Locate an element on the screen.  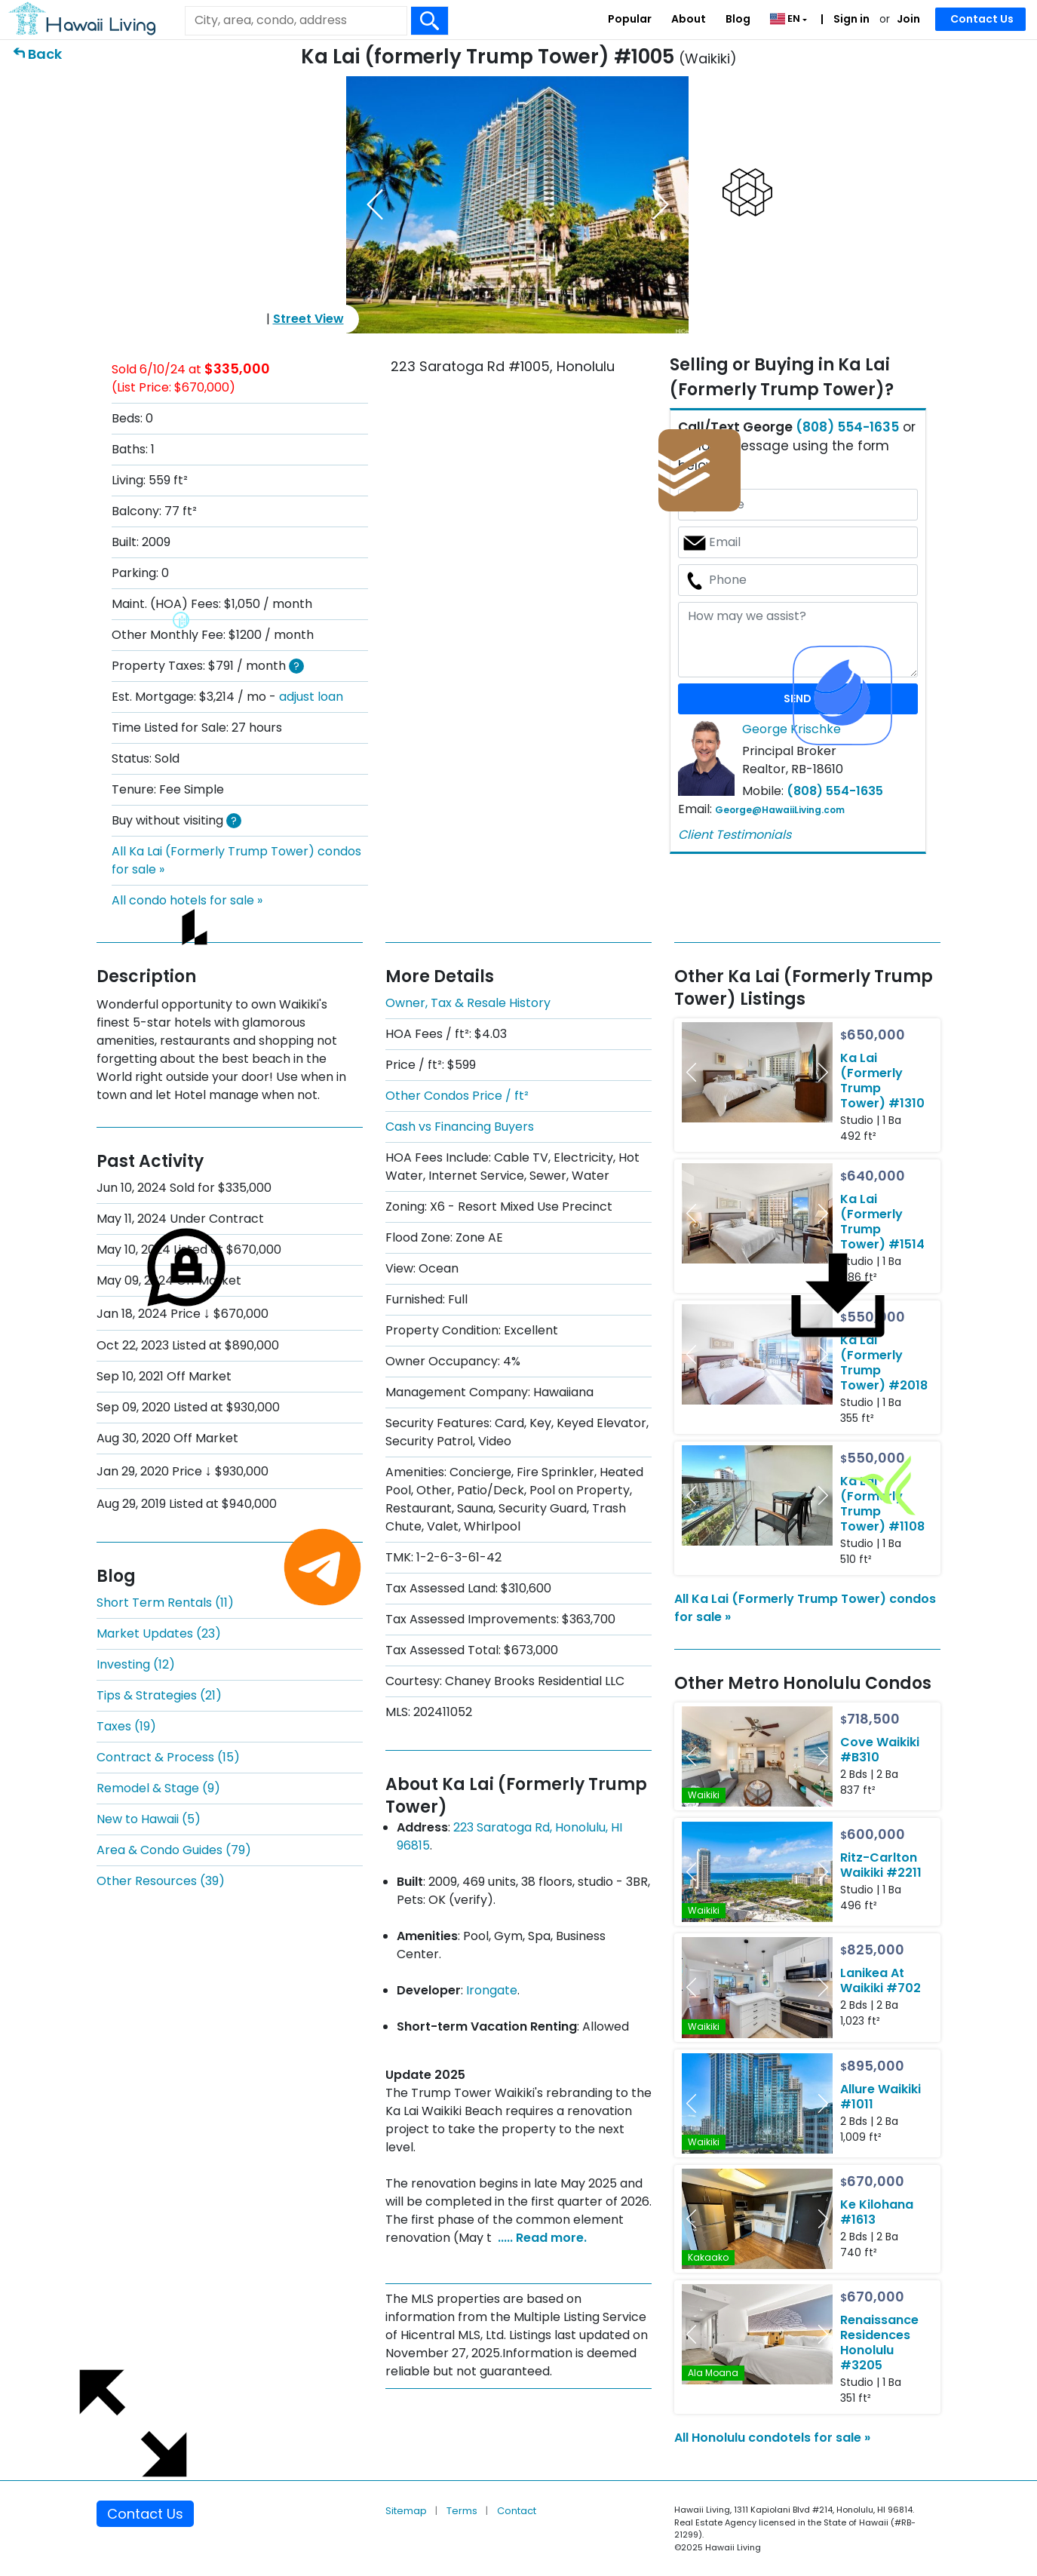
open MediBang Paint app is located at coordinates (842, 695).